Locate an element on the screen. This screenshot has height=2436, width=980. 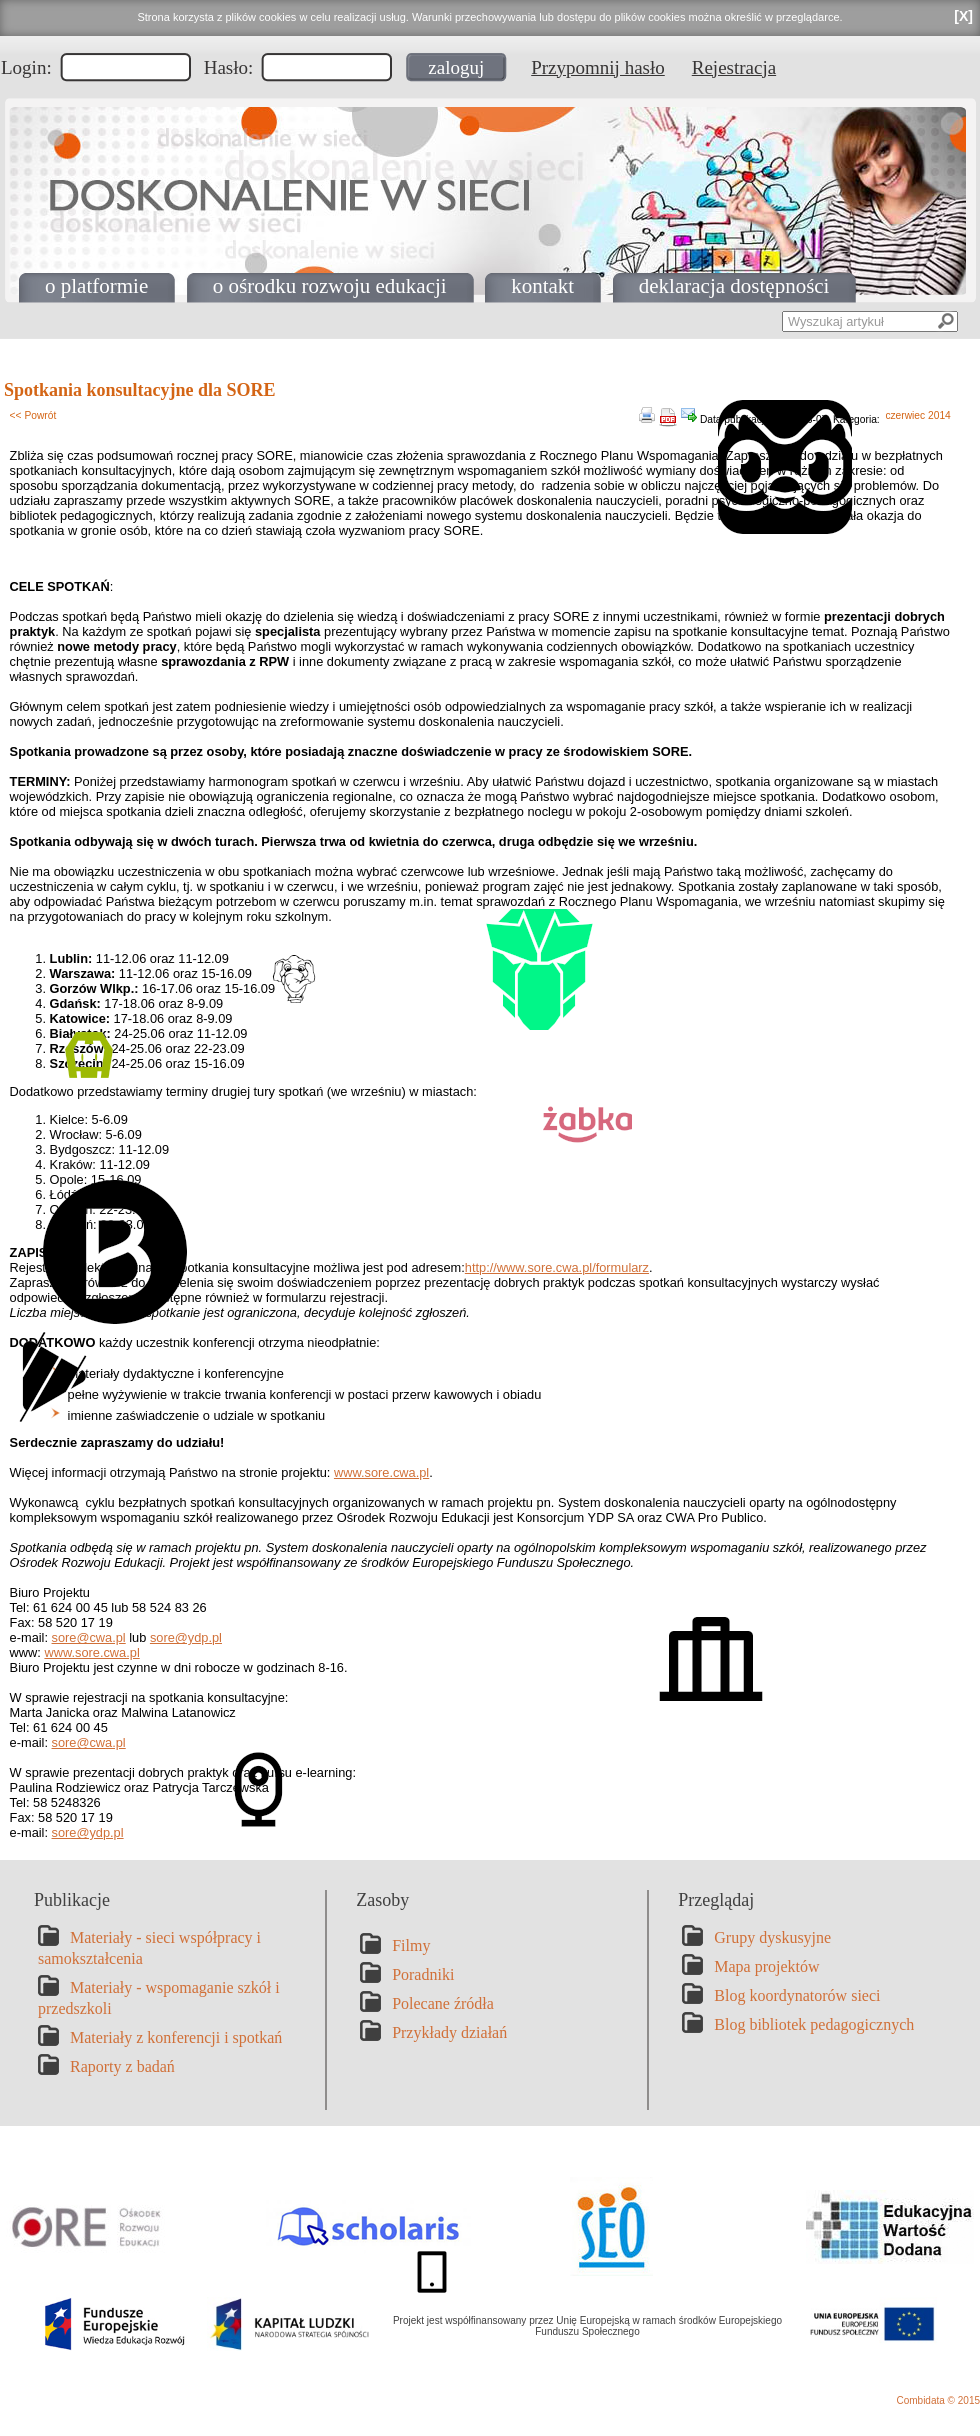
packagist logo - php package repository is located at coordinates (294, 979).